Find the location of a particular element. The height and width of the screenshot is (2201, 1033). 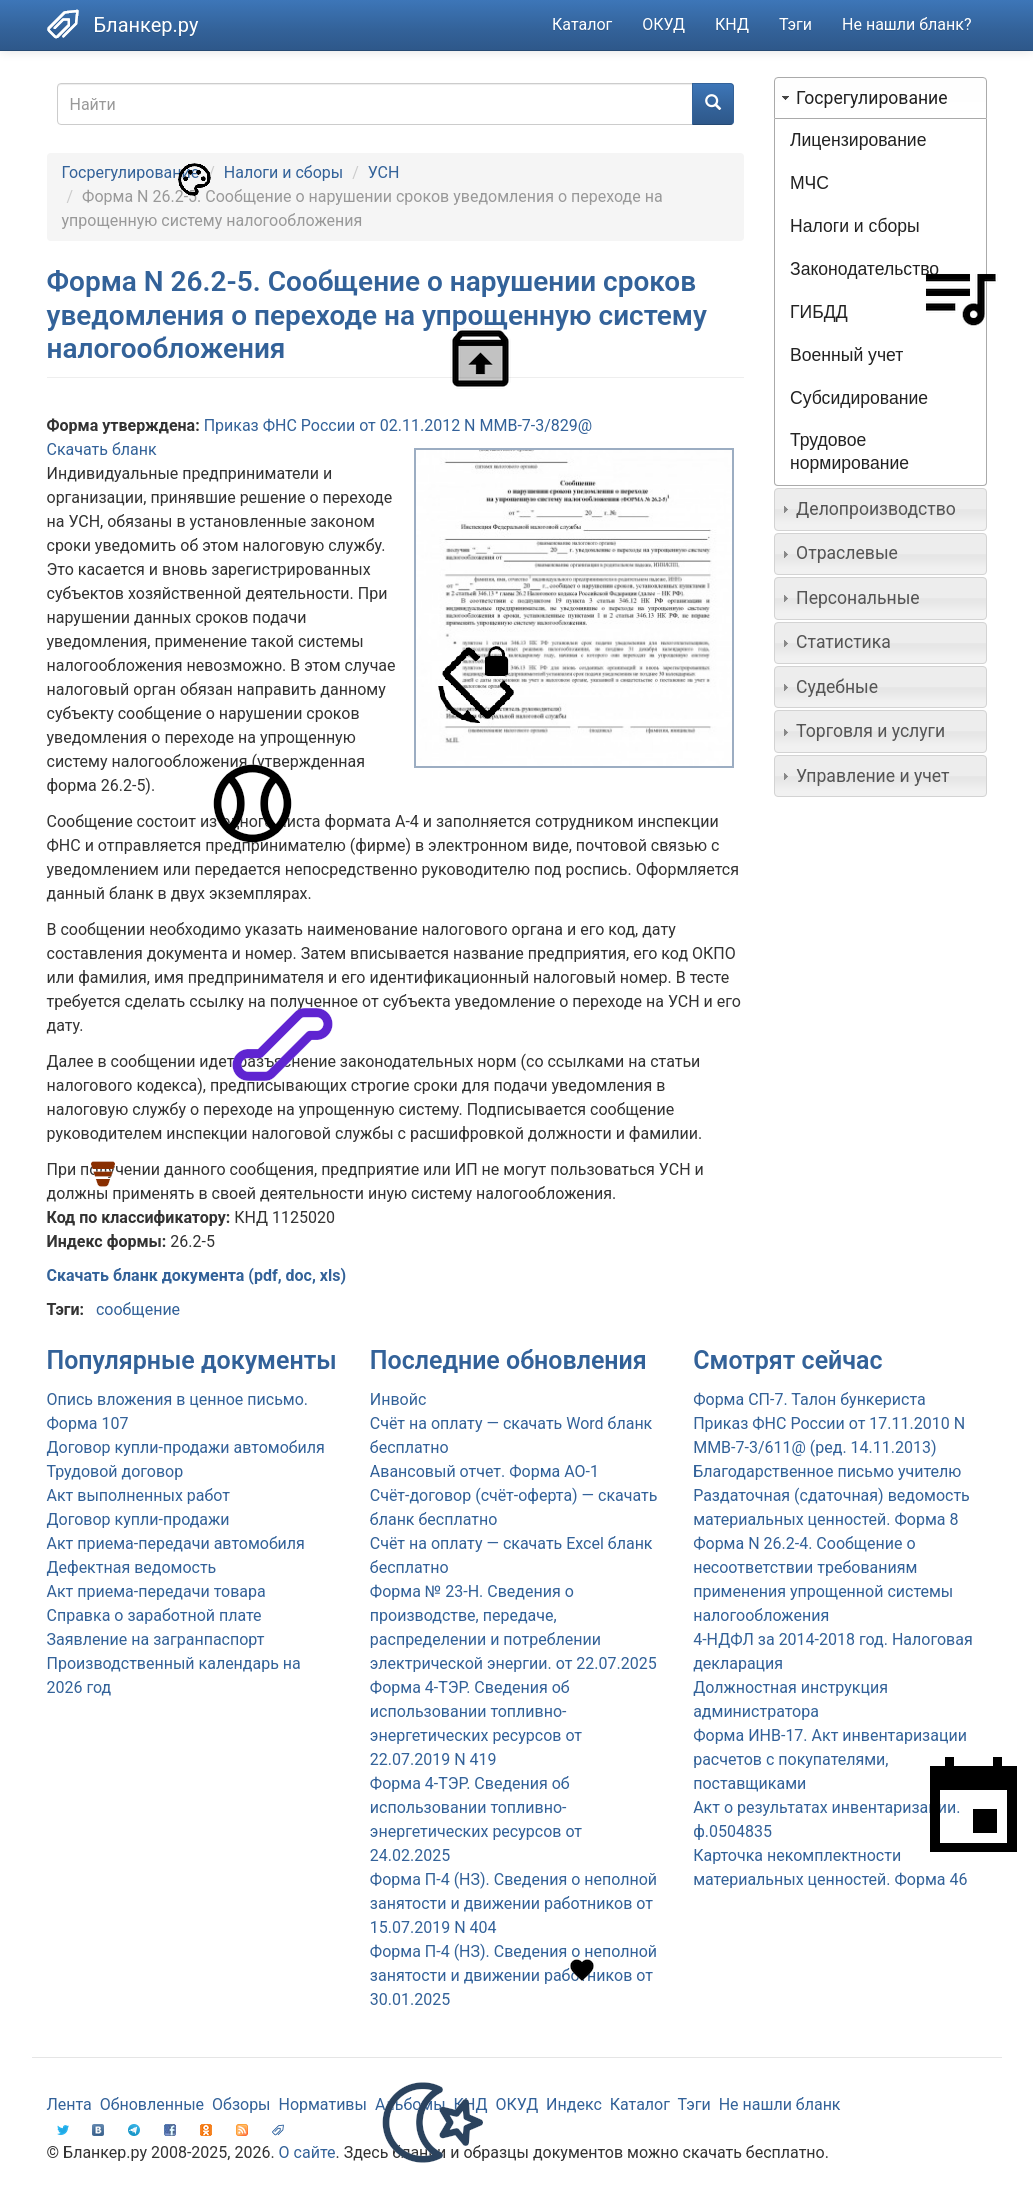

add to favorites is located at coordinates (582, 1970).